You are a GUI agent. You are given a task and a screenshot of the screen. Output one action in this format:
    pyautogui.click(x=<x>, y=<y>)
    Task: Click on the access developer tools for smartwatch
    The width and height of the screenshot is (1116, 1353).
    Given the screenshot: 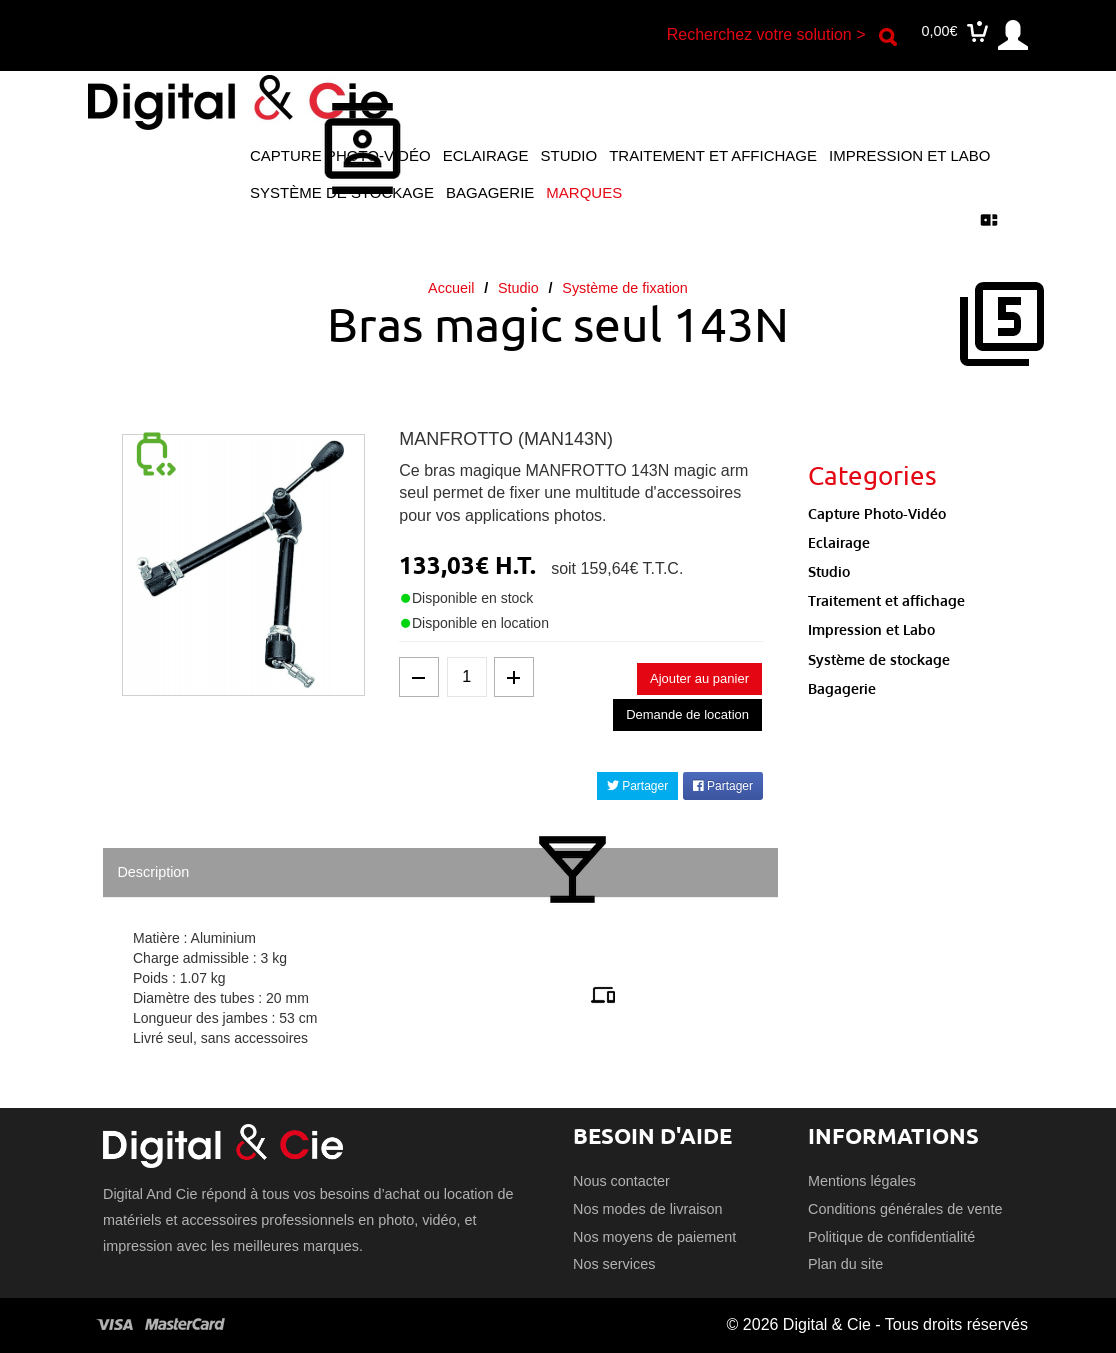 What is the action you would take?
    pyautogui.click(x=152, y=454)
    